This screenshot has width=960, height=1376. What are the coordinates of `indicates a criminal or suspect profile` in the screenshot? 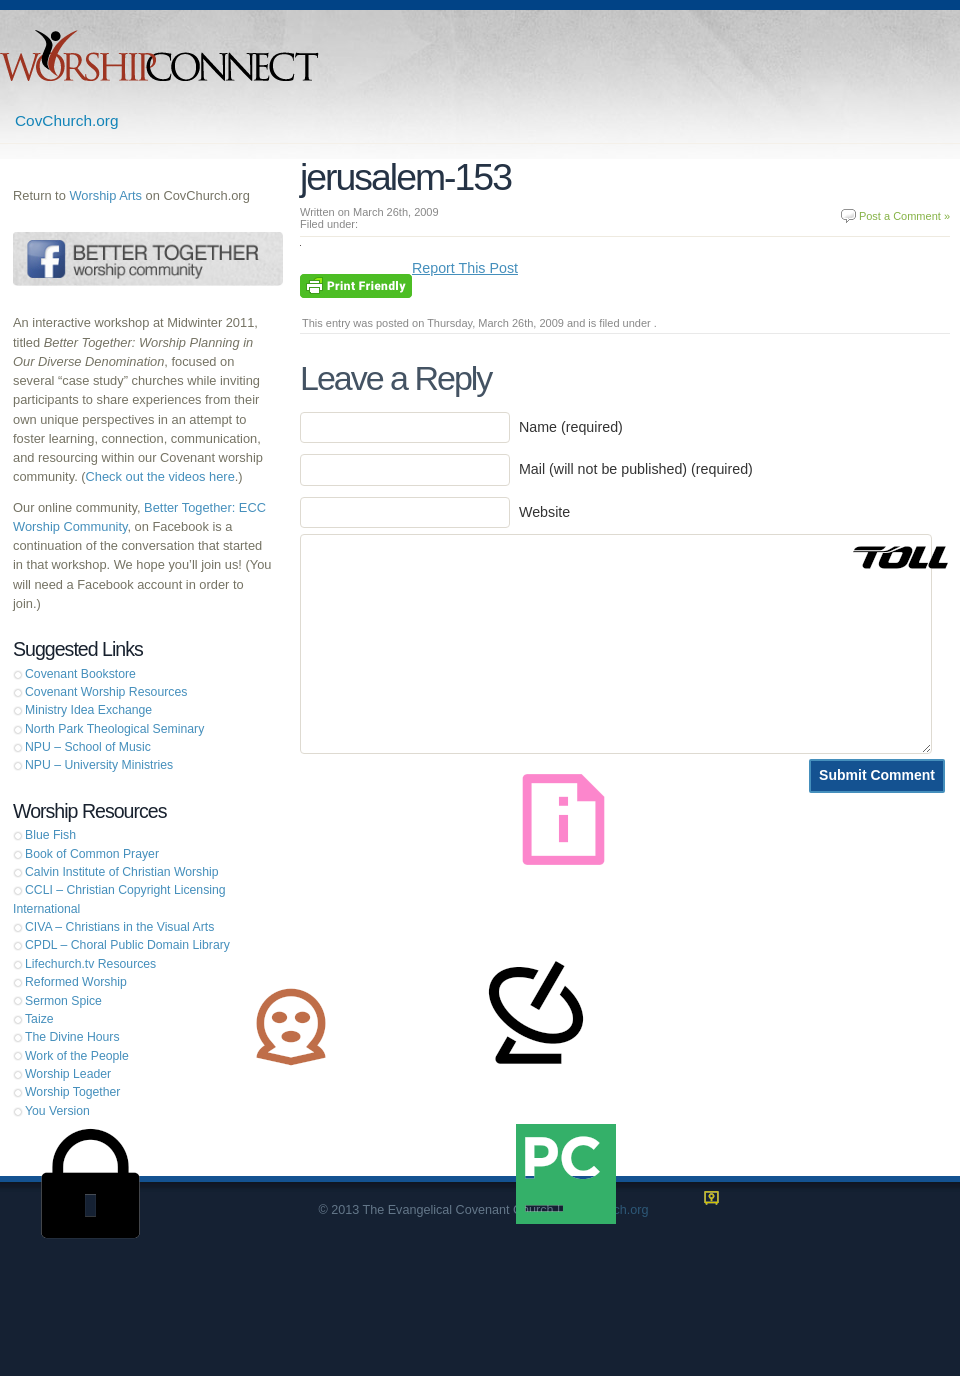 It's located at (291, 1027).